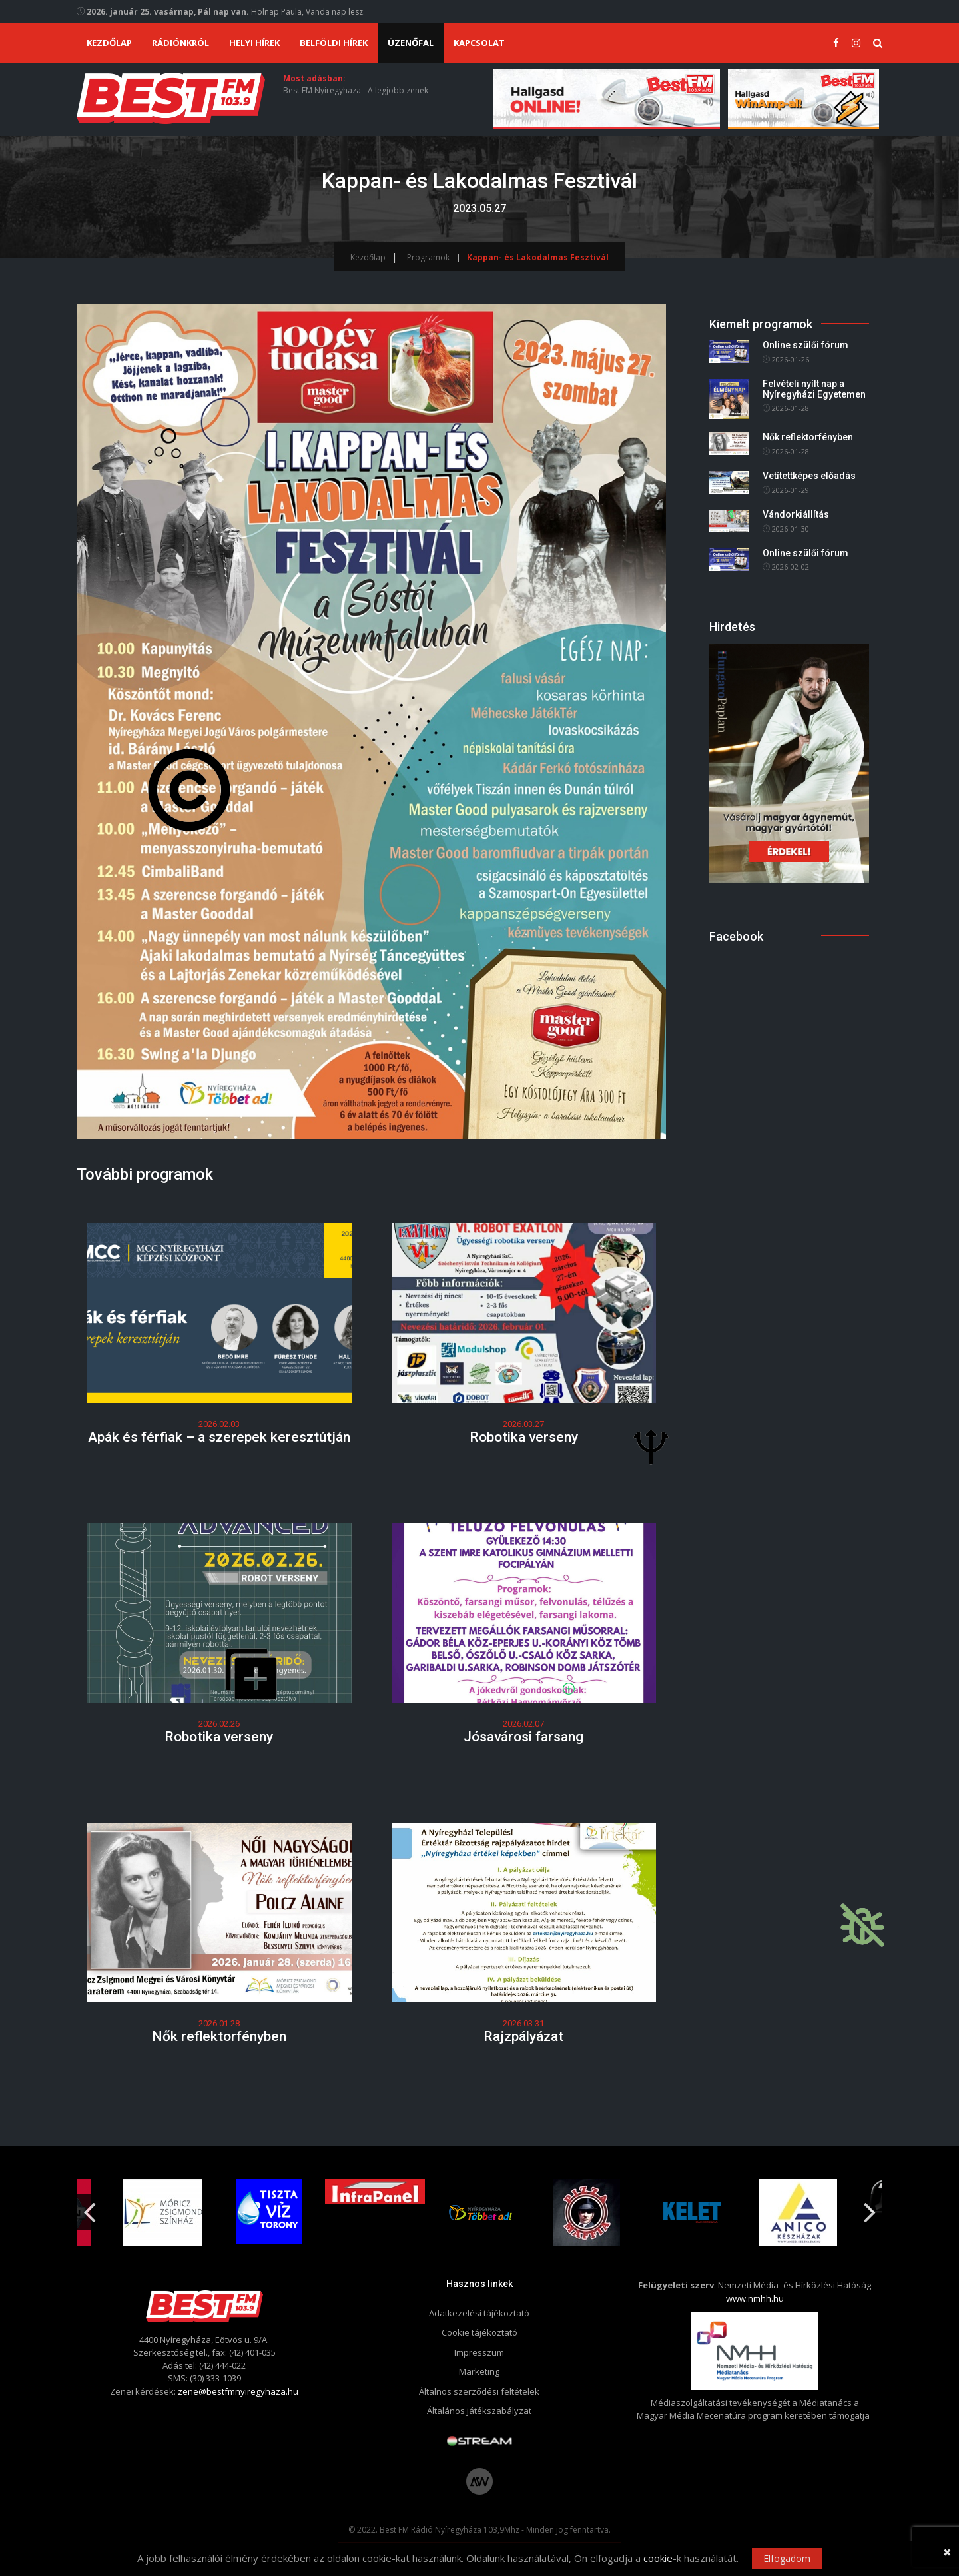  Describe the element at coordinates (651, 1447) in the screenshot. I see `neptune or poseidon symbol in astrology or mythology app` at that location.